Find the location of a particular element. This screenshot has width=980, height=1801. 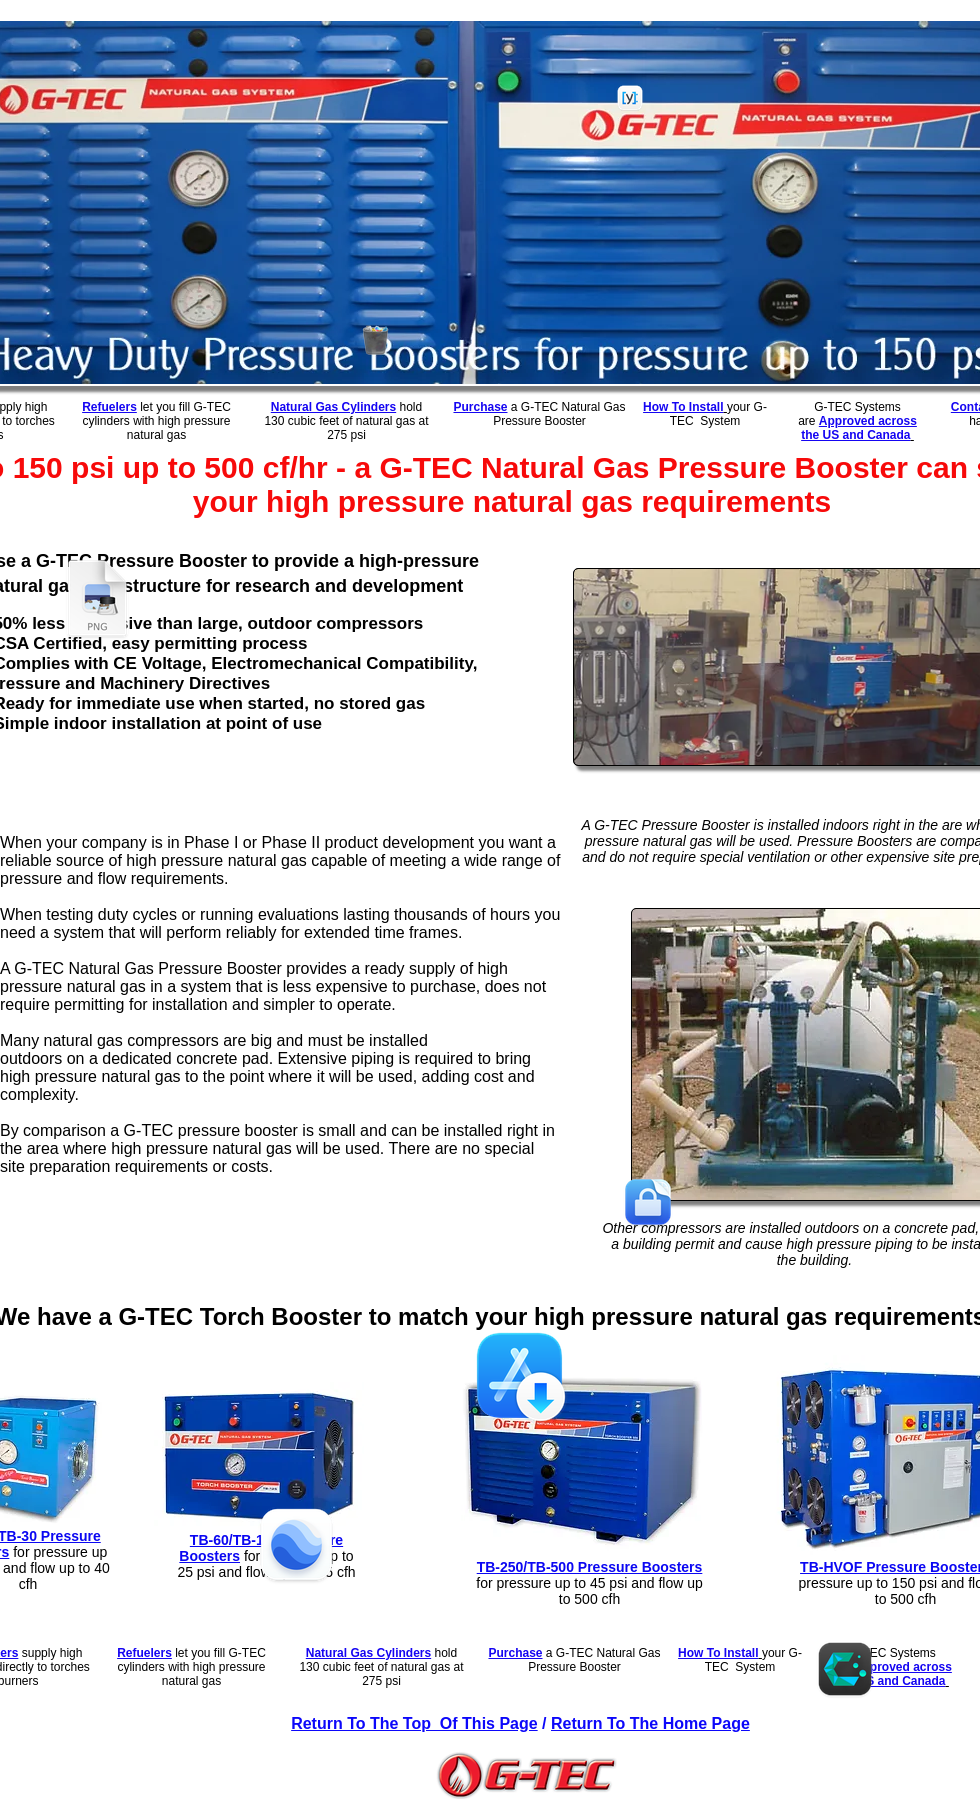

open jupyter notebook for interactive python coding is located at coordinates (630, 98).